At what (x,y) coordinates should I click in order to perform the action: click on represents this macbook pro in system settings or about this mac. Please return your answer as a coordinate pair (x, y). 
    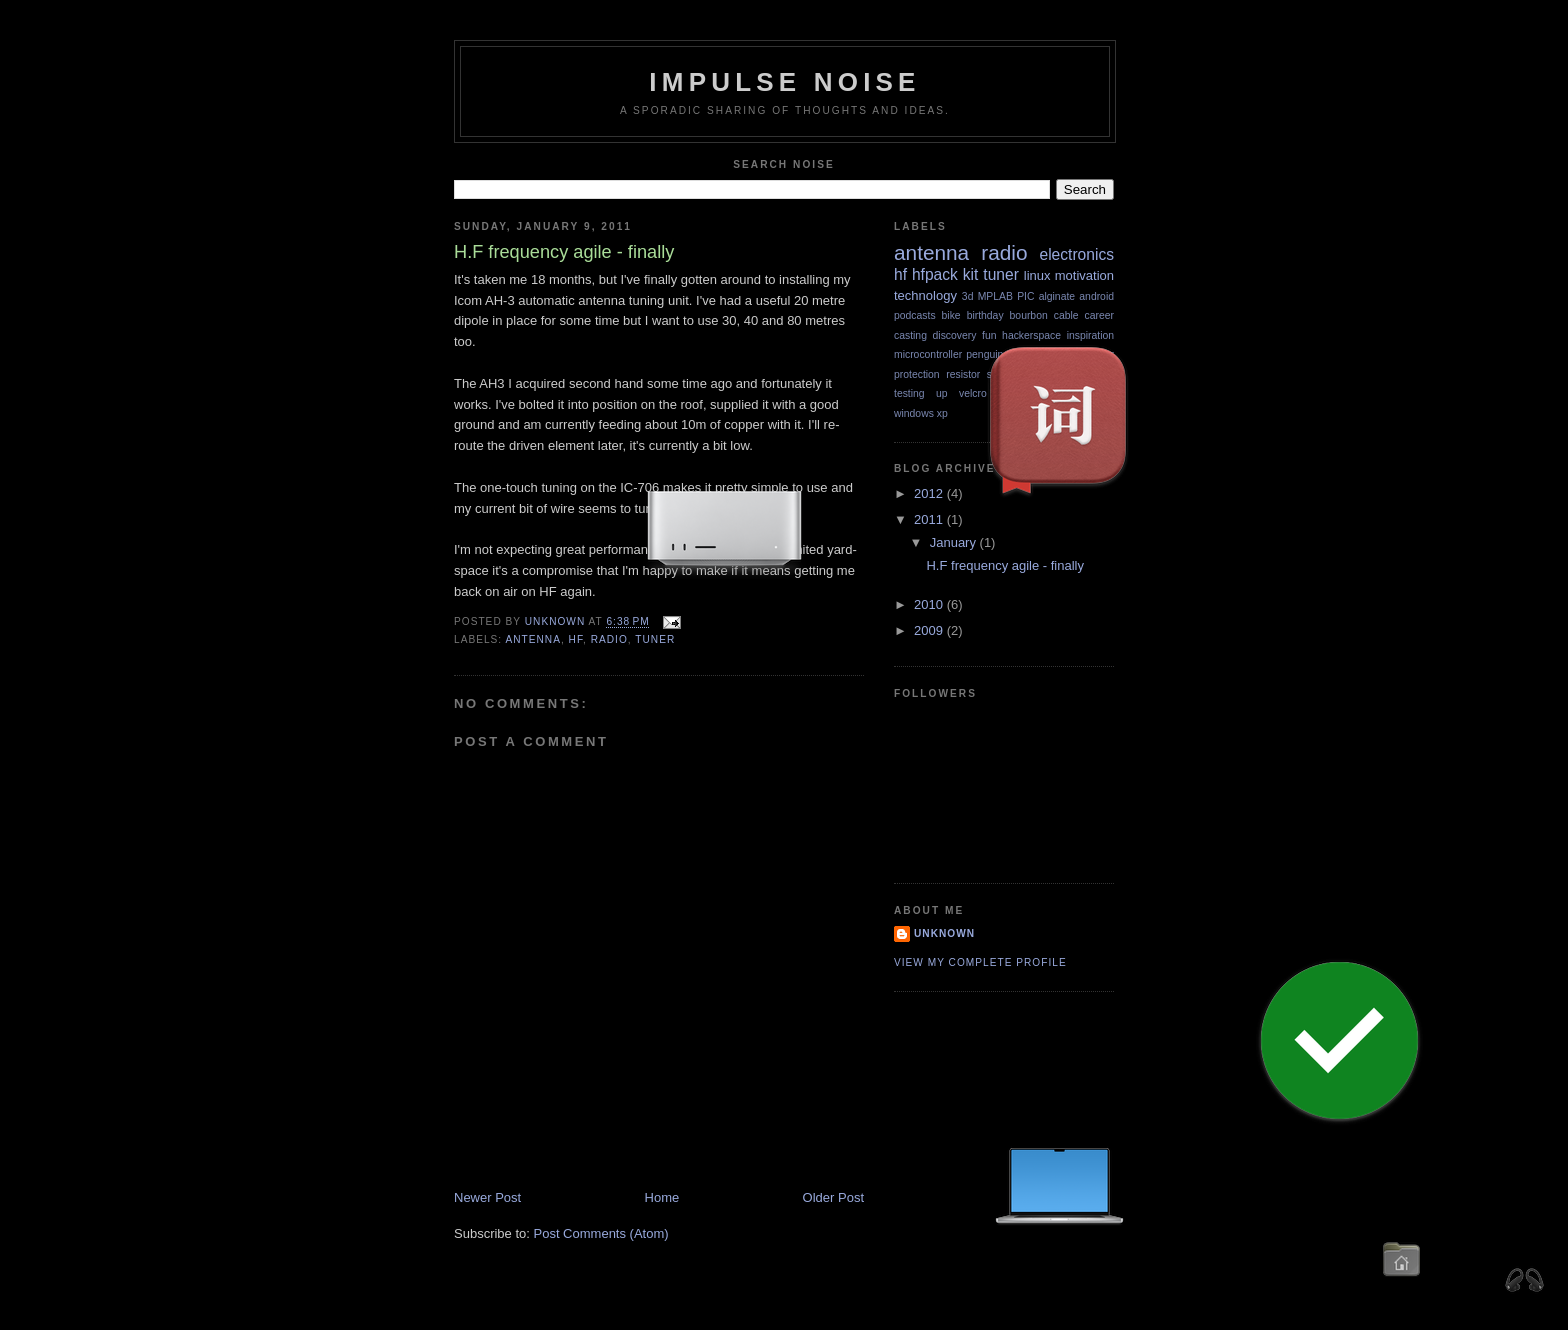
    Looking at the image, I should click on (1059, 1181).